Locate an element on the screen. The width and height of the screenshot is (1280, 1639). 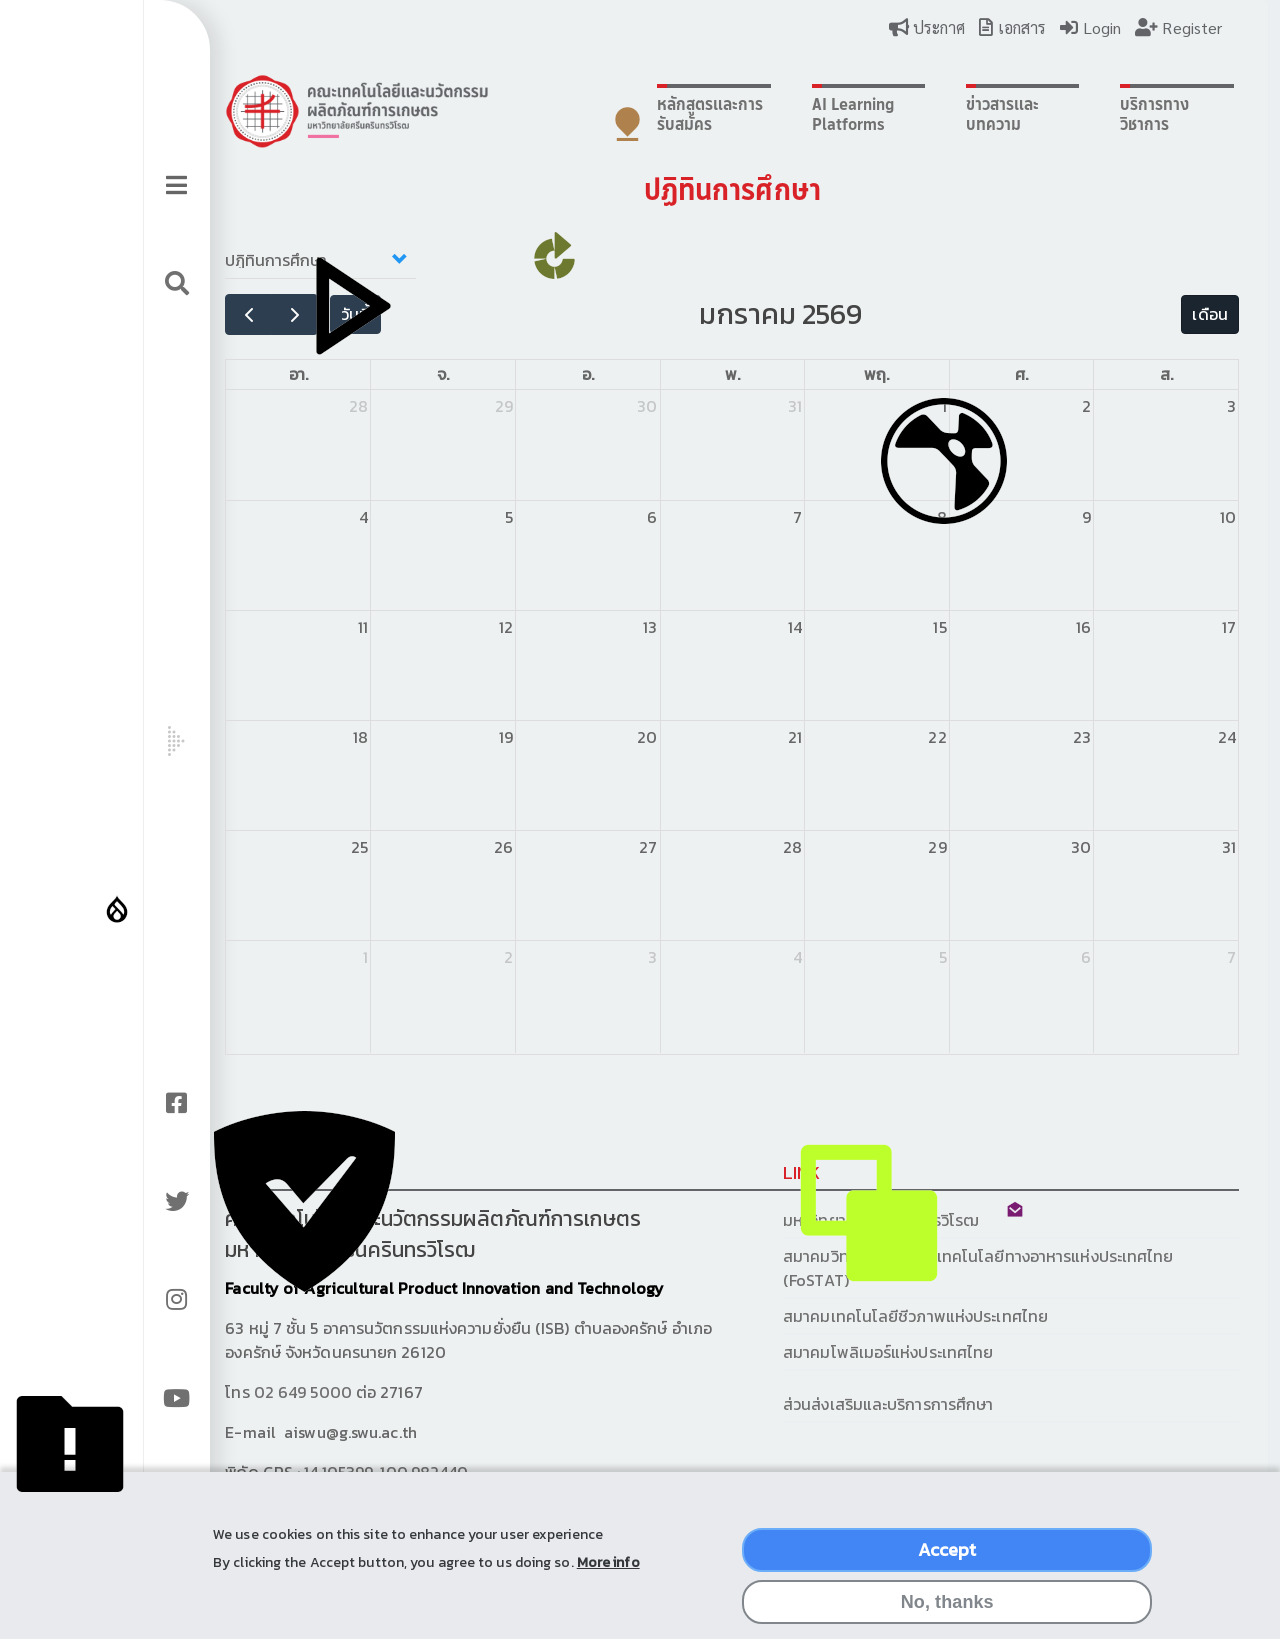
folder contains items that need attention is located at coordinates (70, 1444).